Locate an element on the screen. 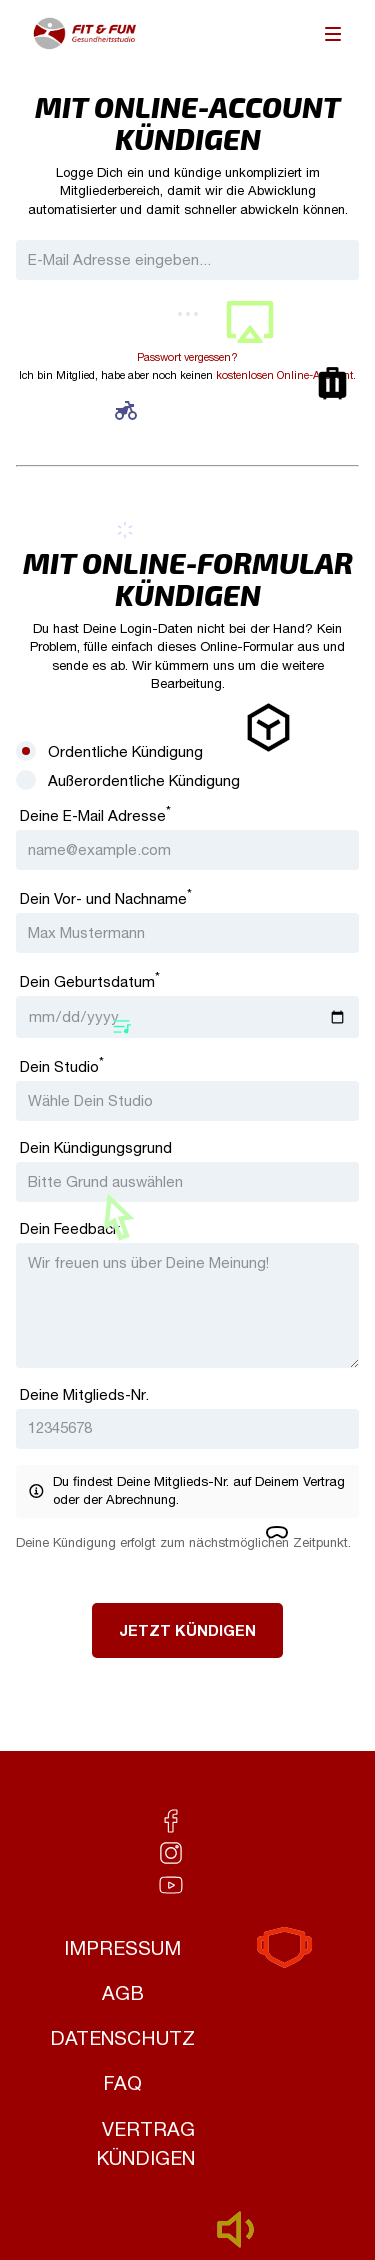  indicates face mask required is located at coordinates (284, 1947).